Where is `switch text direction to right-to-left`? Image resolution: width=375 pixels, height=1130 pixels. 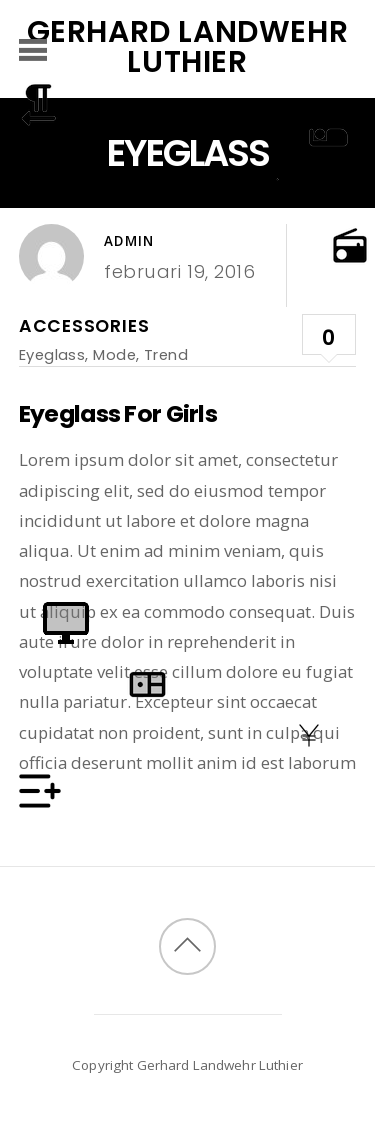 switch text direction to right-to-left is located at coordinates (38, 105).